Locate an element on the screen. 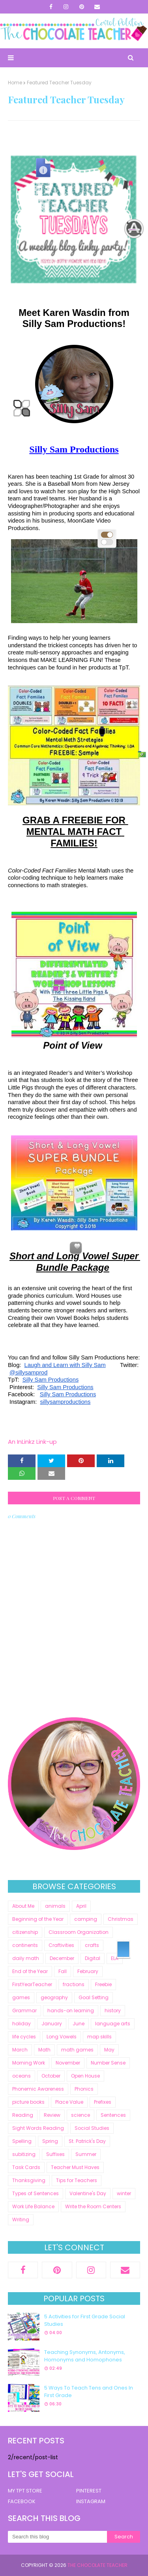 The width and height of the screenshot is (148, 2576). view file details or properties is located at coordinates (43, 168).